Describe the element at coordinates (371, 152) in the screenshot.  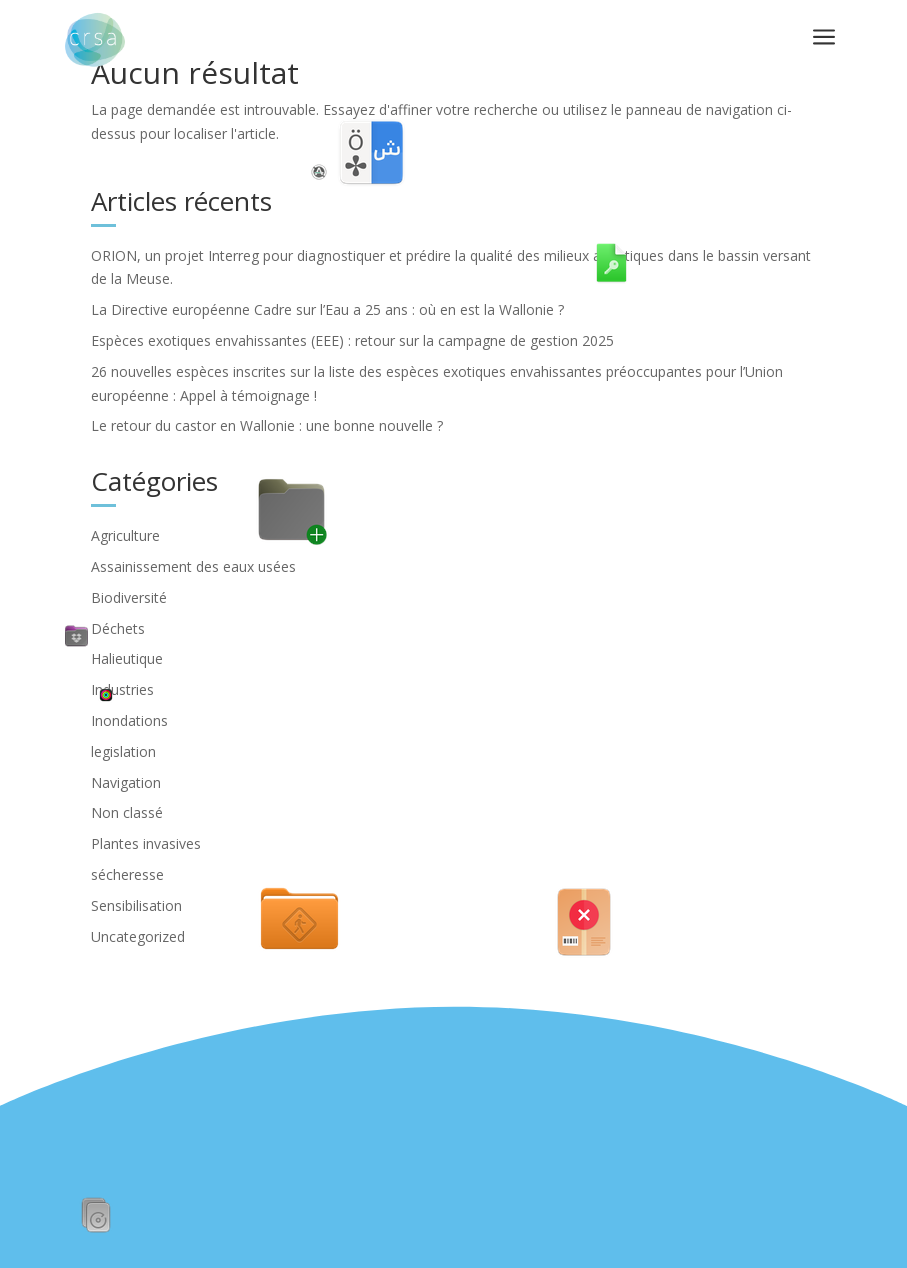
I see `open the gnome characters app` at that location.